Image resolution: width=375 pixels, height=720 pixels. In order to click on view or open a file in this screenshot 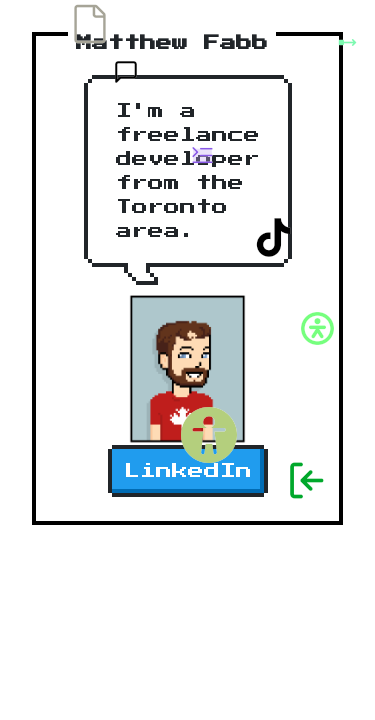, I will do `click(90, 24)`.